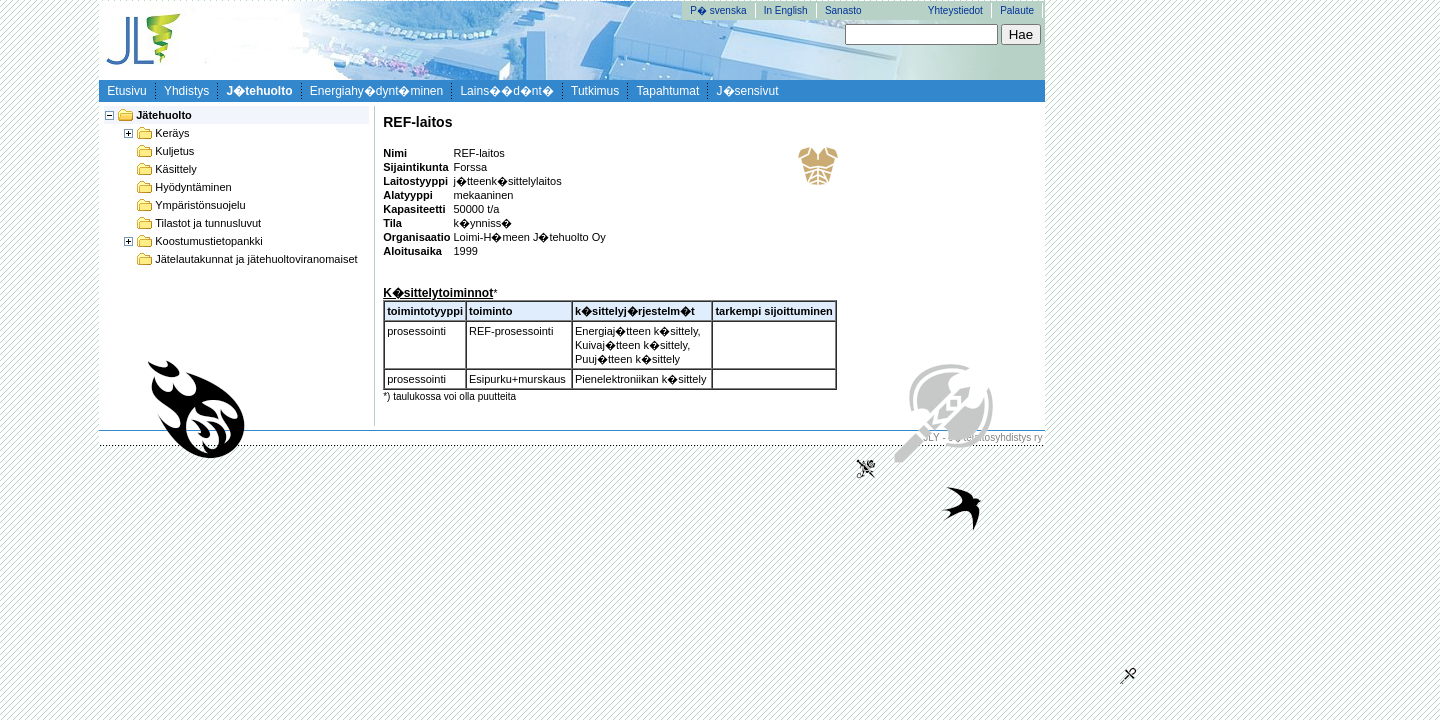 This screenshot has width=1440, height=720. I want to click on millennium key item from yu-gi-oh series, so click(1128, 676).